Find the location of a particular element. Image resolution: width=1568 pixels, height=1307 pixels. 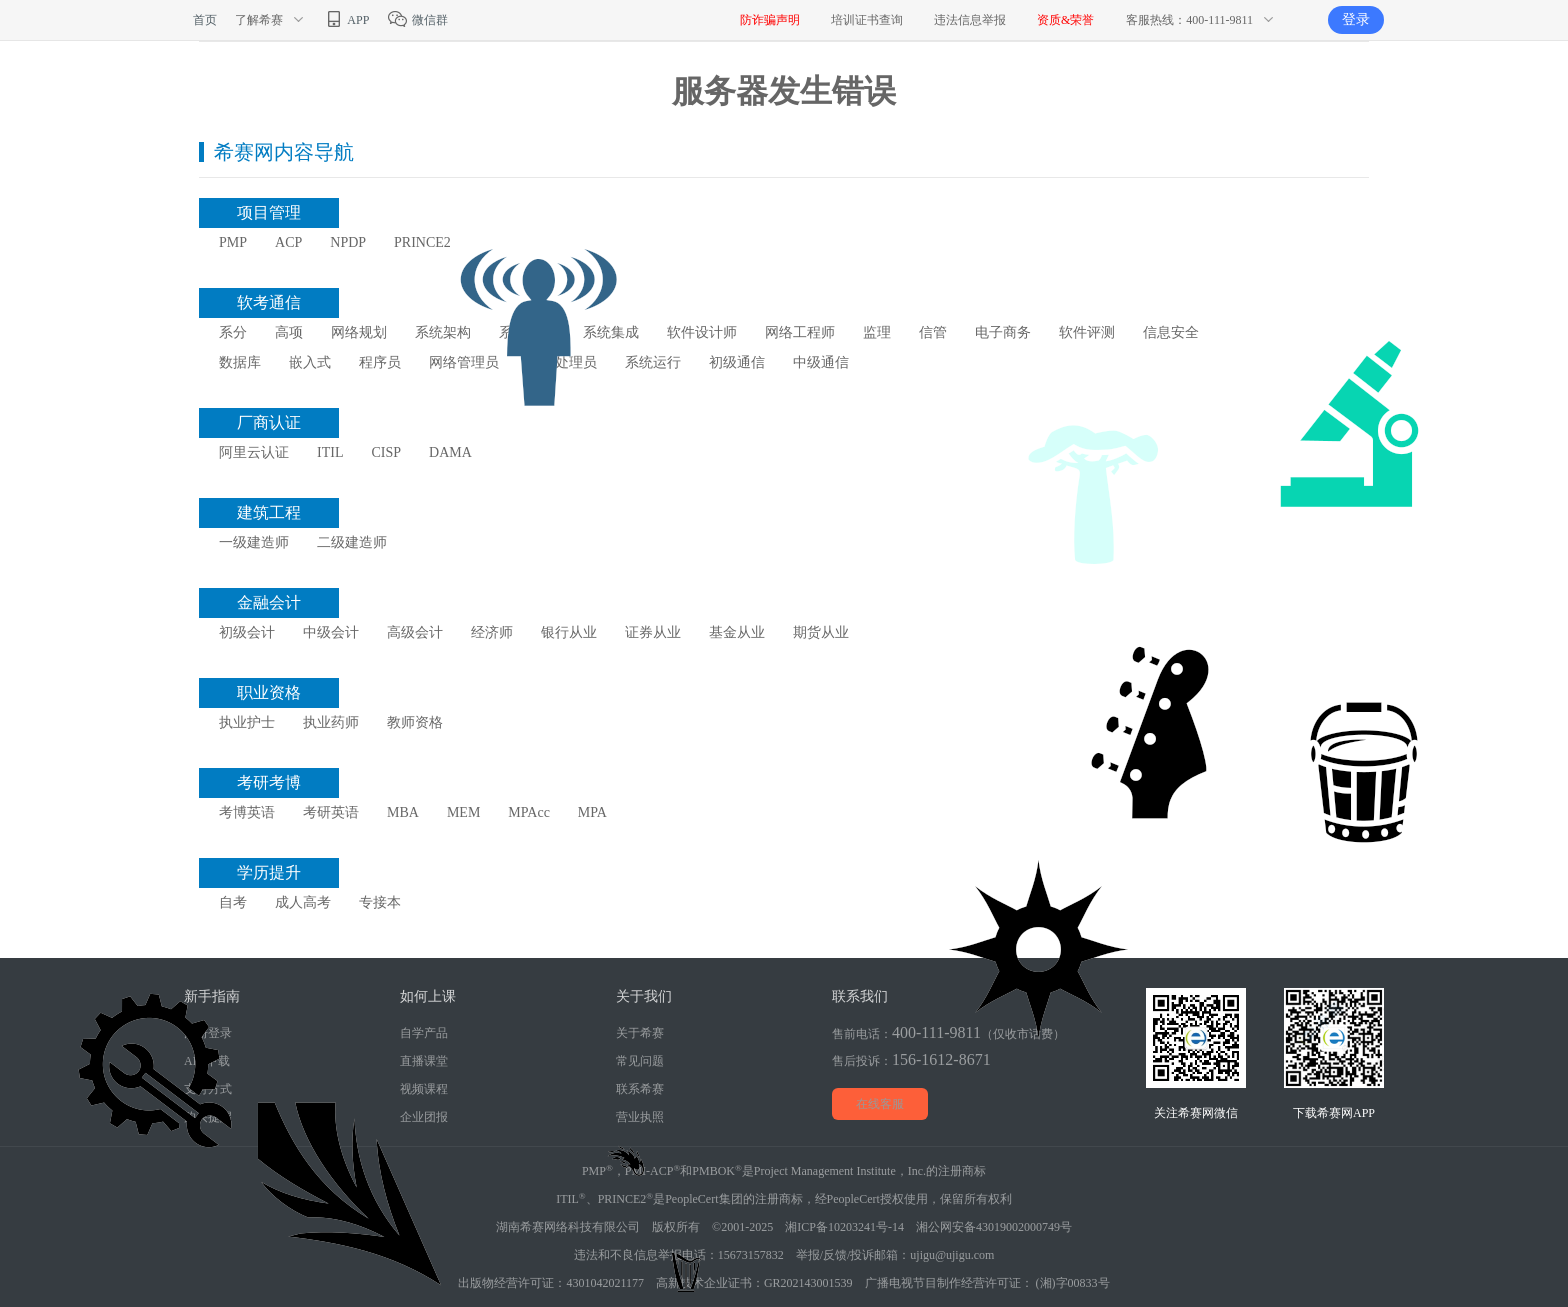

indicates full water bucket in game inventory is located at coordinates (1364, 768).